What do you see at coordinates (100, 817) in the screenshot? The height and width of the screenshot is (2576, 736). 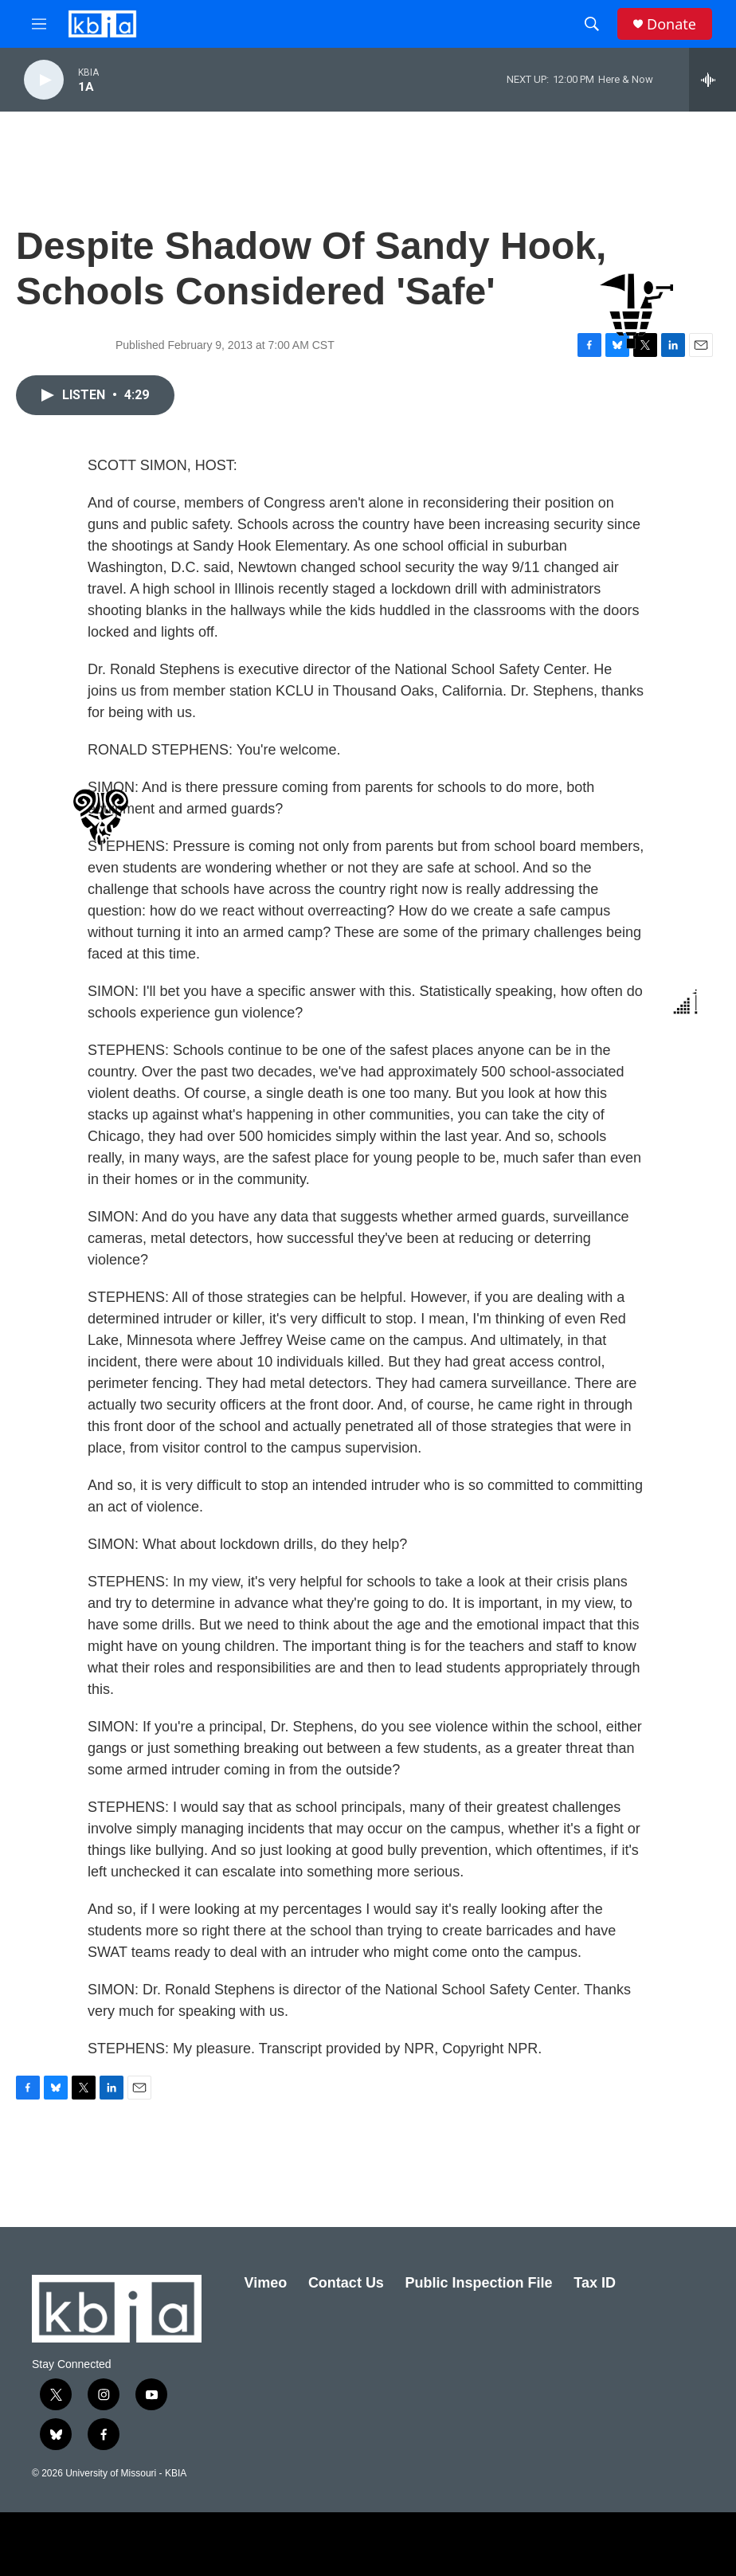 I see `select a guitar pick or musical accessory` at bounding box center [100, 817].